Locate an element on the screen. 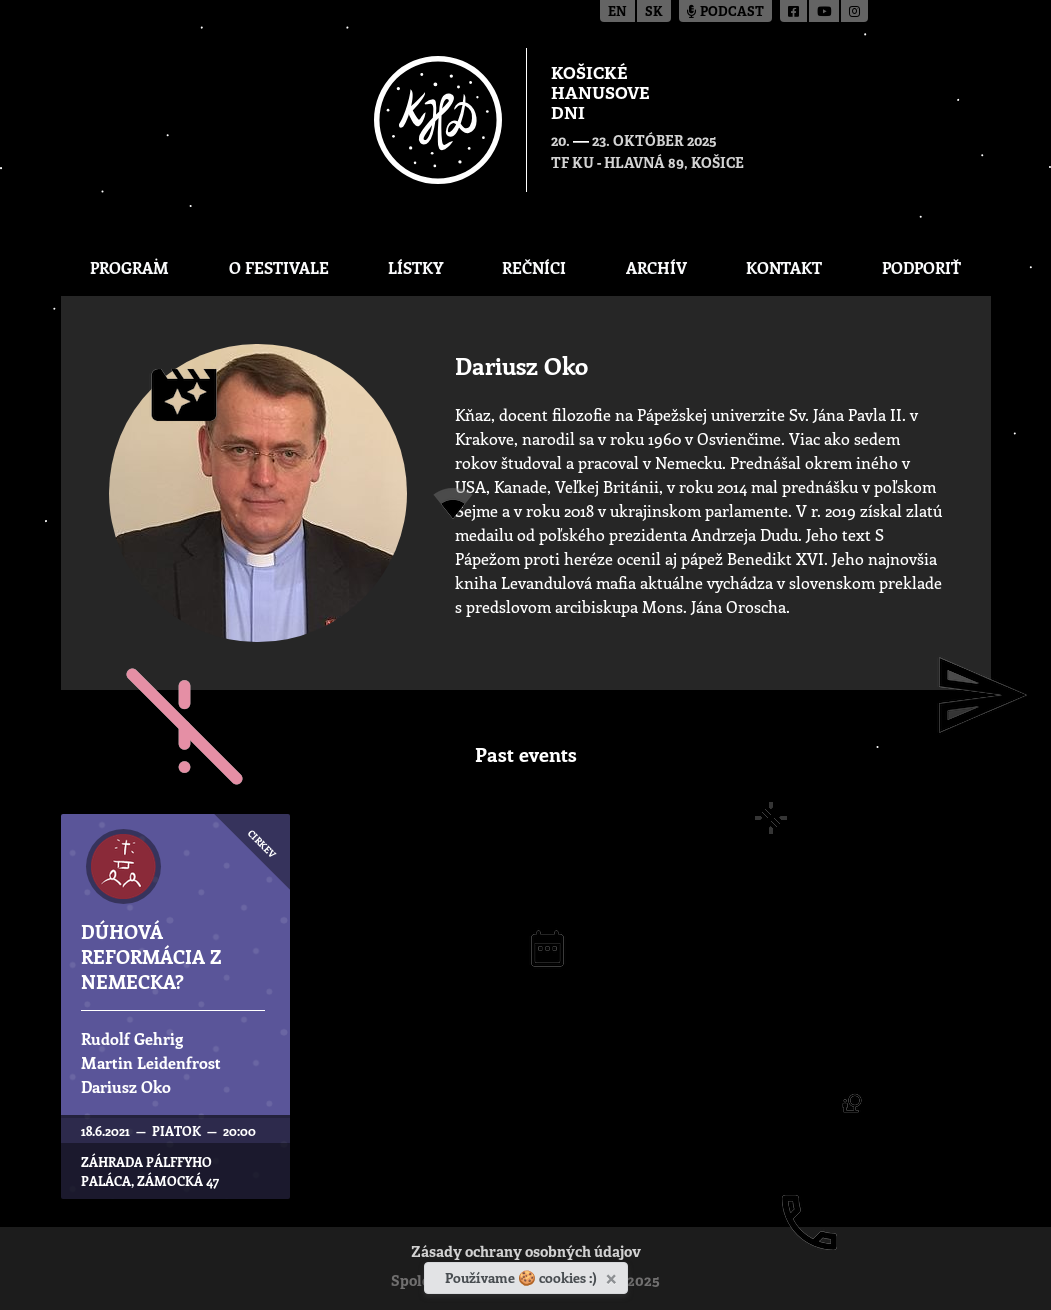  explore nature or outdoor activities is located at coordinates (852, 1103).